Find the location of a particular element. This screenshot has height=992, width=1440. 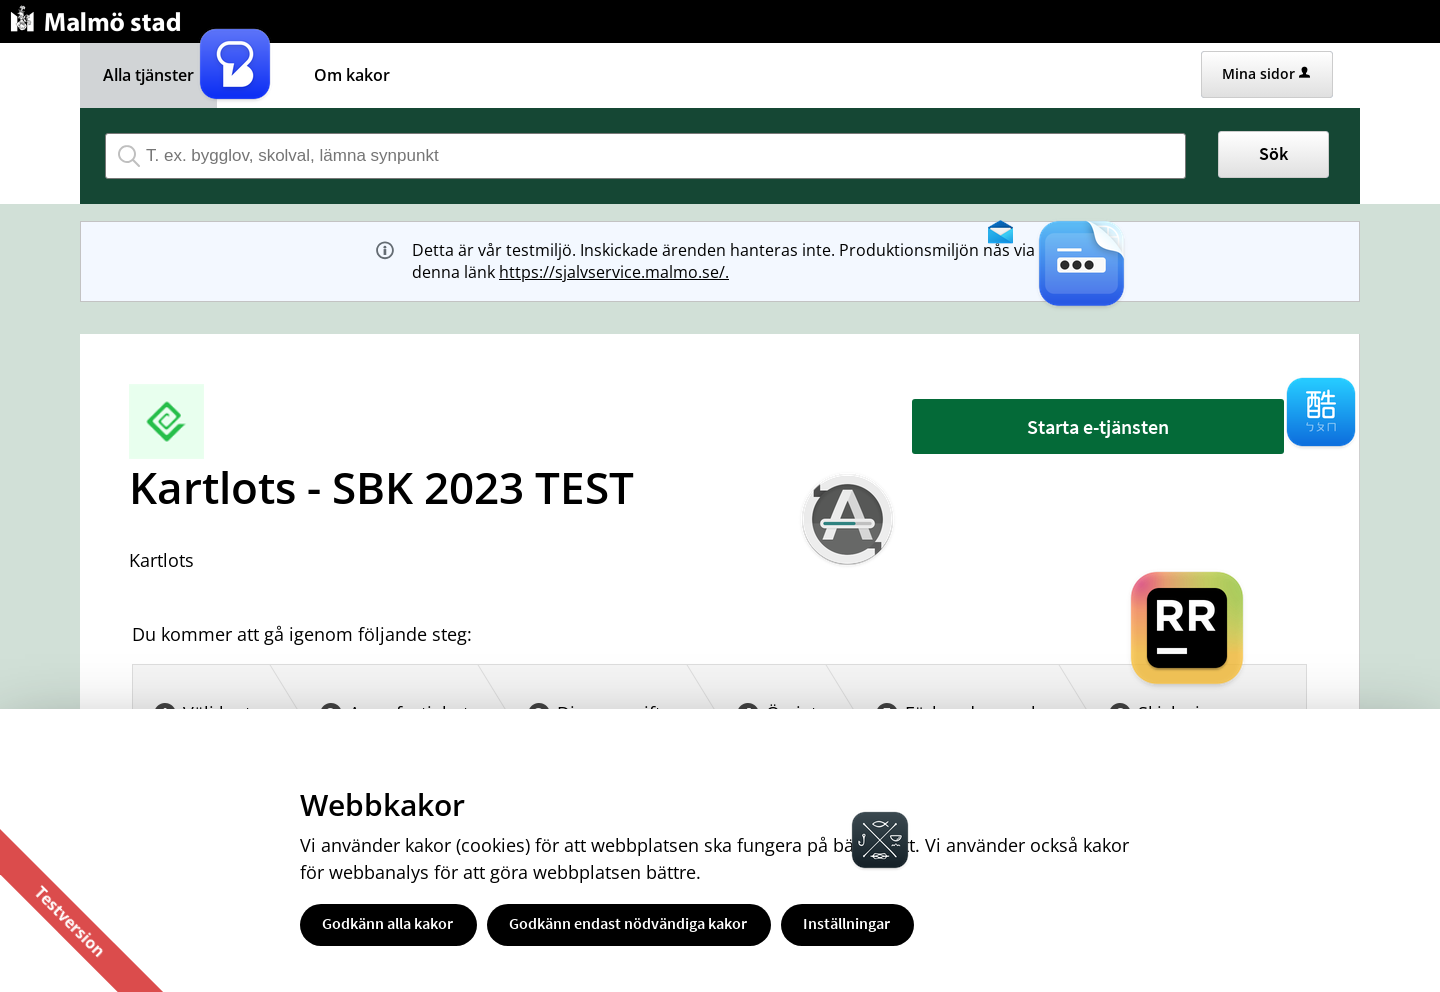

open beeper messaging app is located at coordinates (235, 64).